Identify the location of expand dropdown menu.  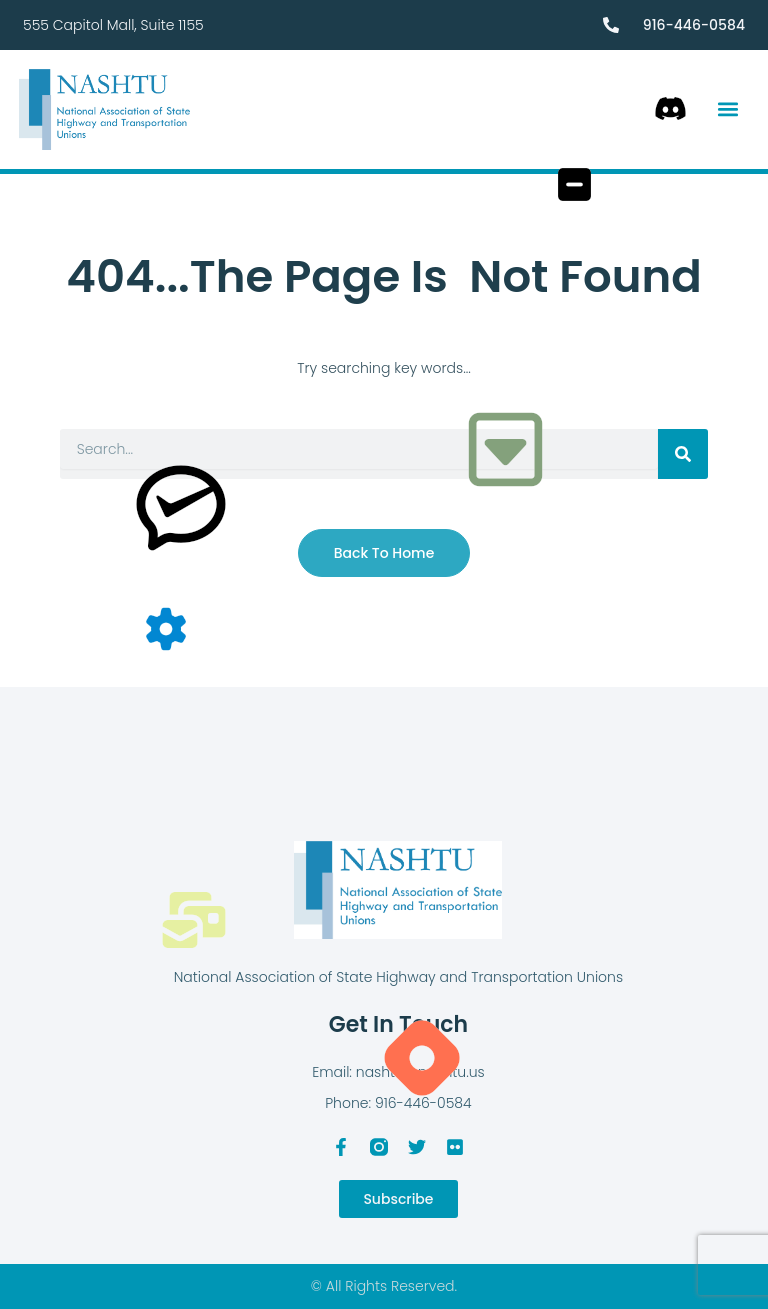
(505, 449).